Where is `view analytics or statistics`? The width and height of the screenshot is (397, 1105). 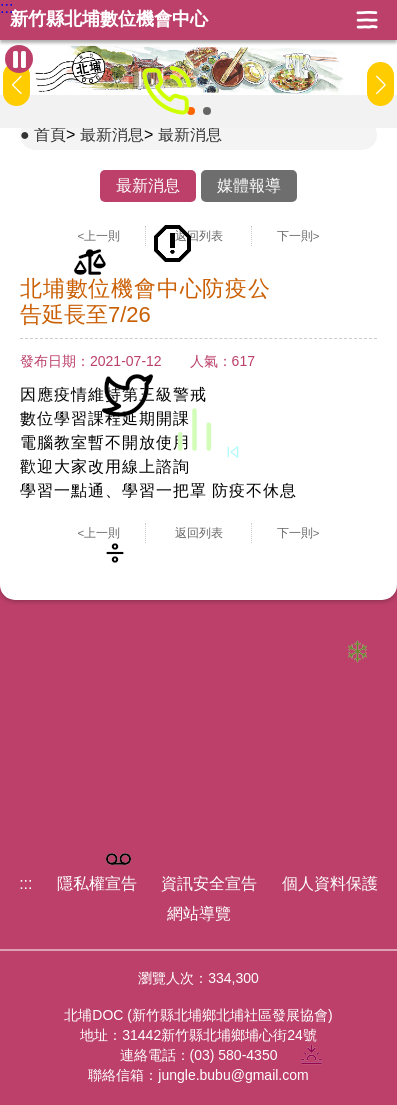 view analytics or statistics is located at coordinates (194, 429).